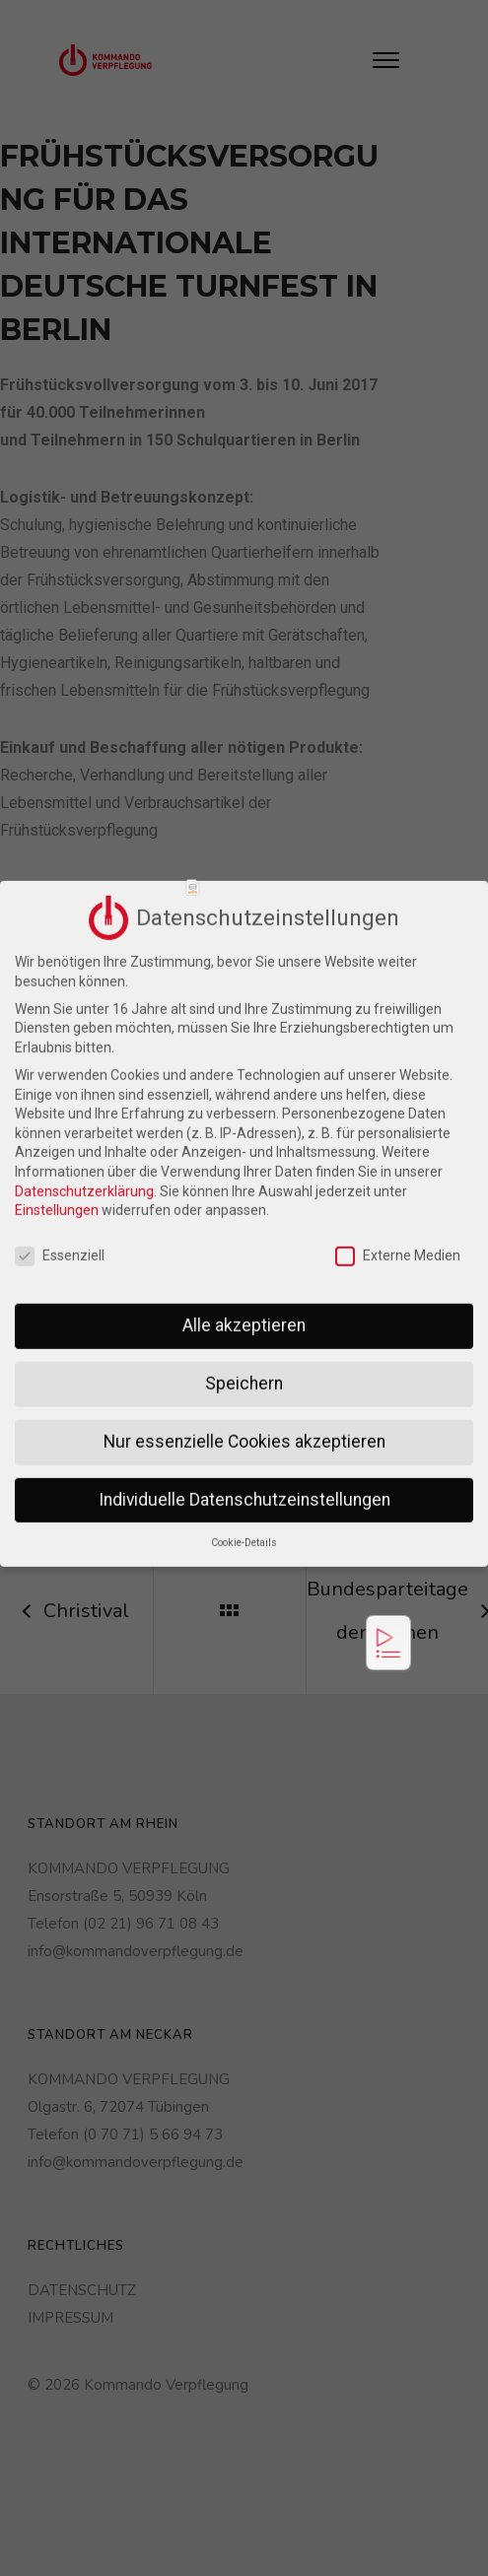 This screenshot has height=2576, width=488. I want to click on a yaml configuration file, so click(192, 887).